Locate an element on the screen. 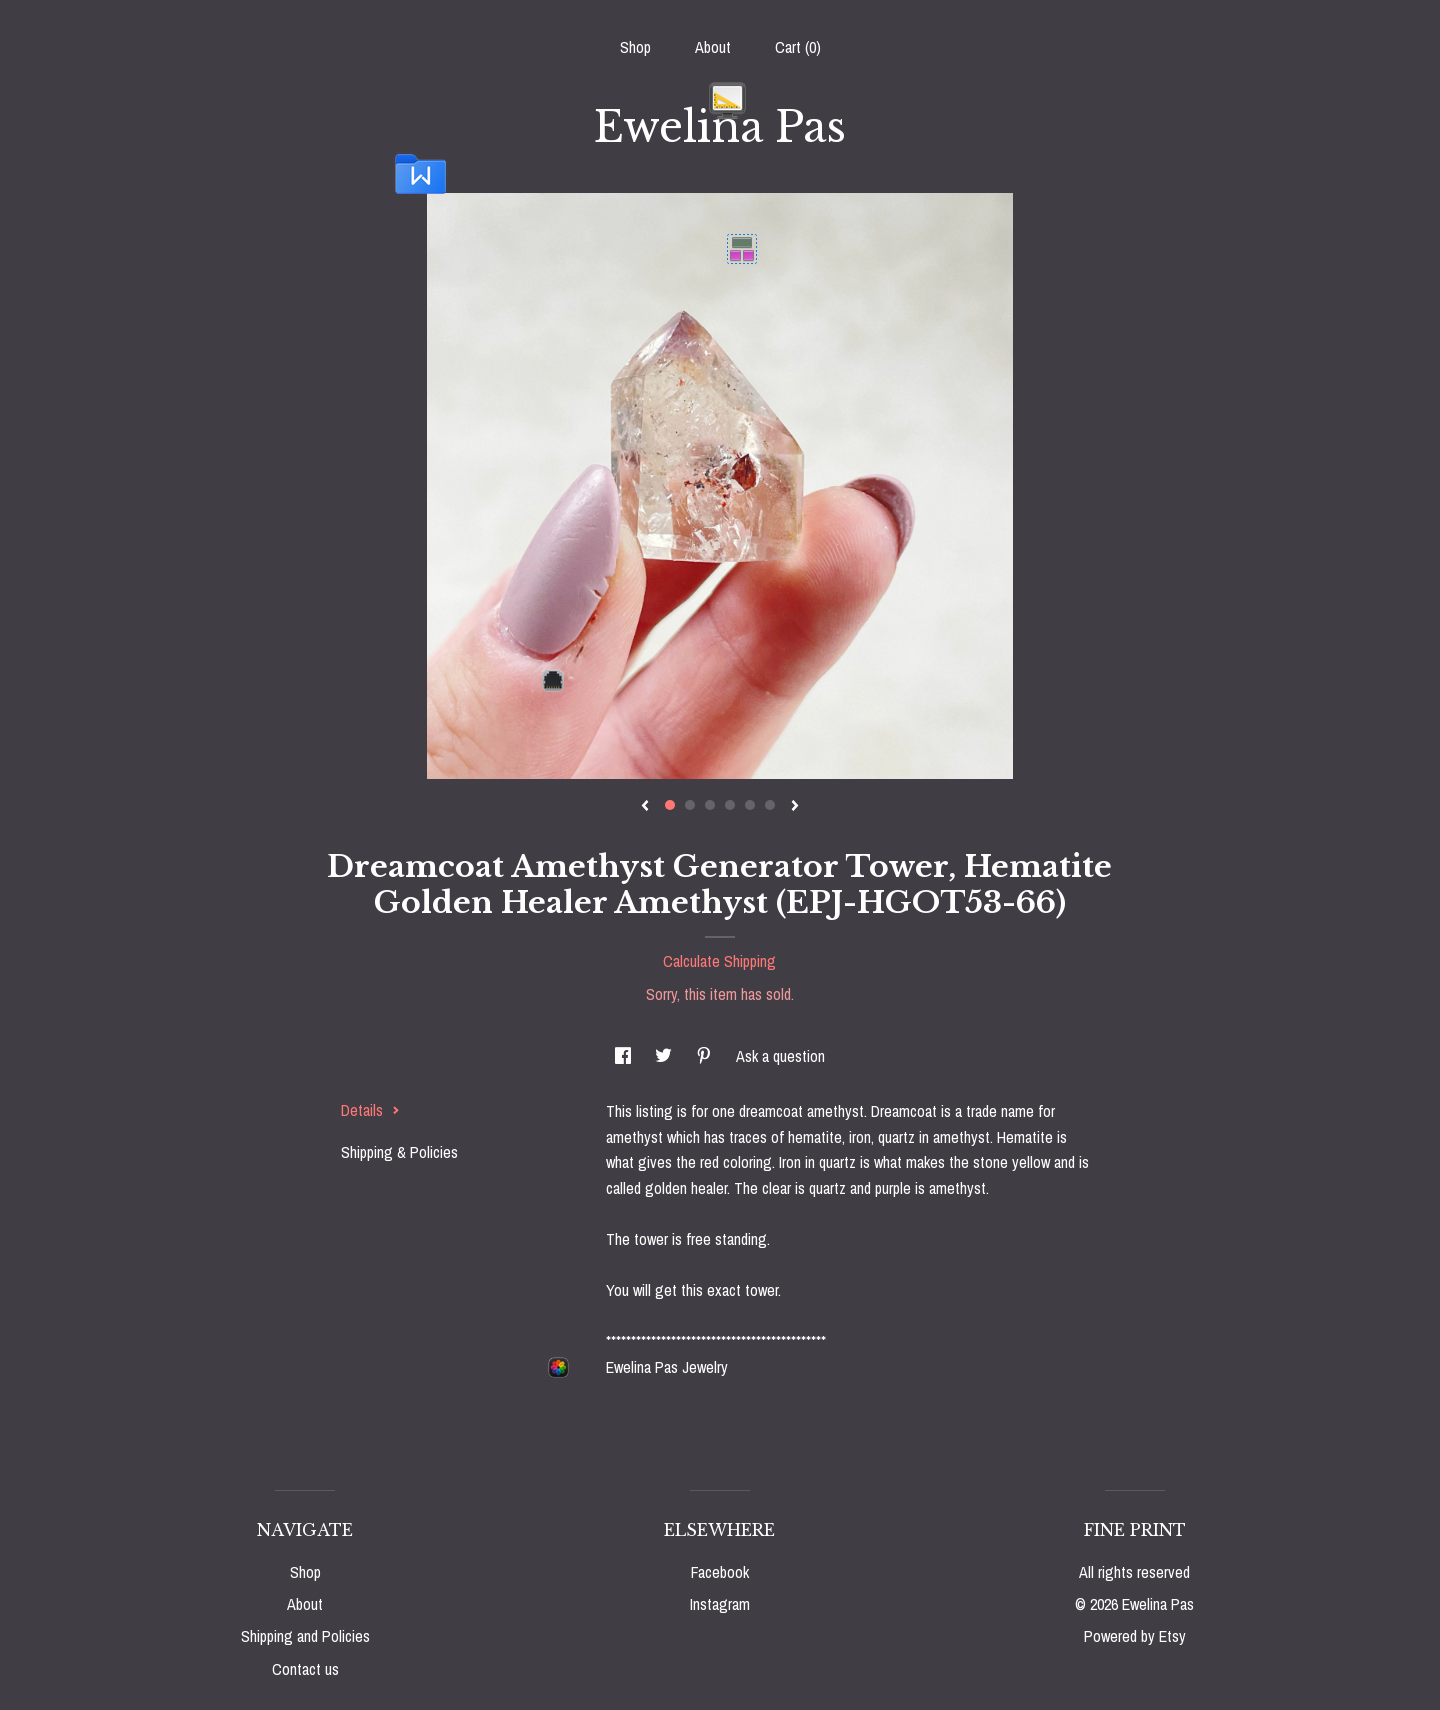  access display settings is located at coordinates (727, 100).